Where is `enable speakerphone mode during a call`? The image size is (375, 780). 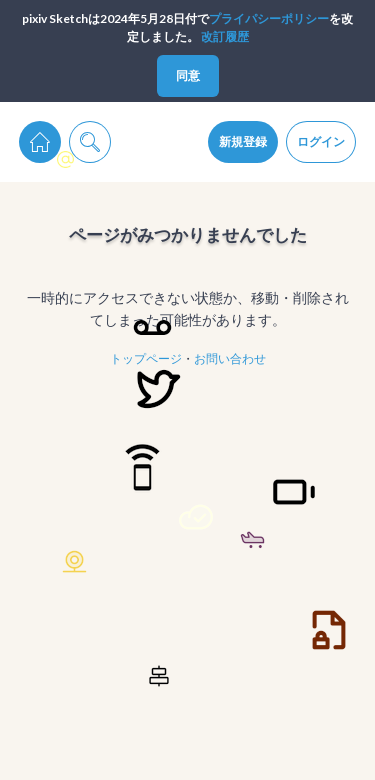 enable speakerphone mode during a call is located at coordinates (142, 468).